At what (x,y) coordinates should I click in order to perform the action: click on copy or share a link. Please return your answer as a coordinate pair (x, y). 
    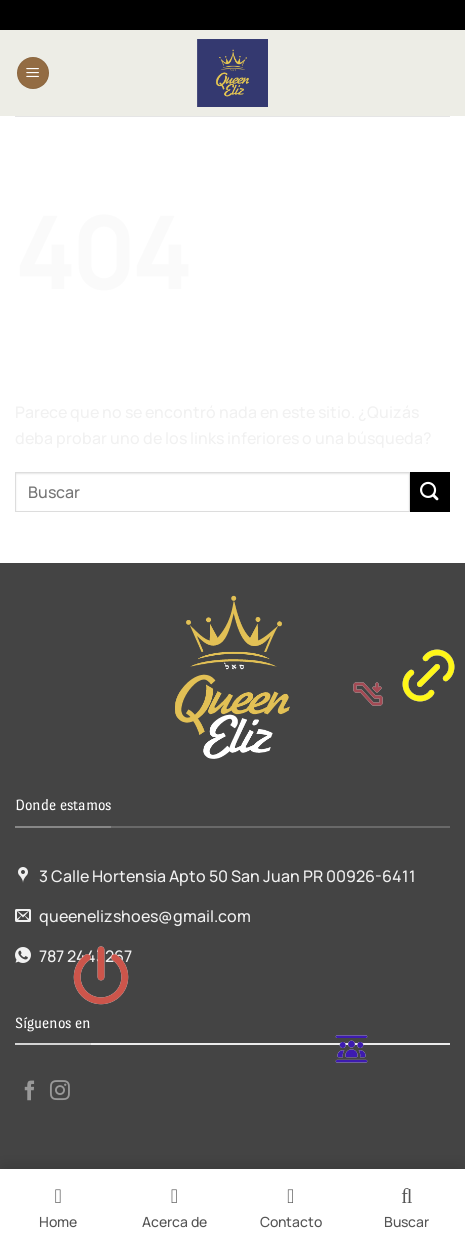
    Looking at the image, I should click on (428, 675).